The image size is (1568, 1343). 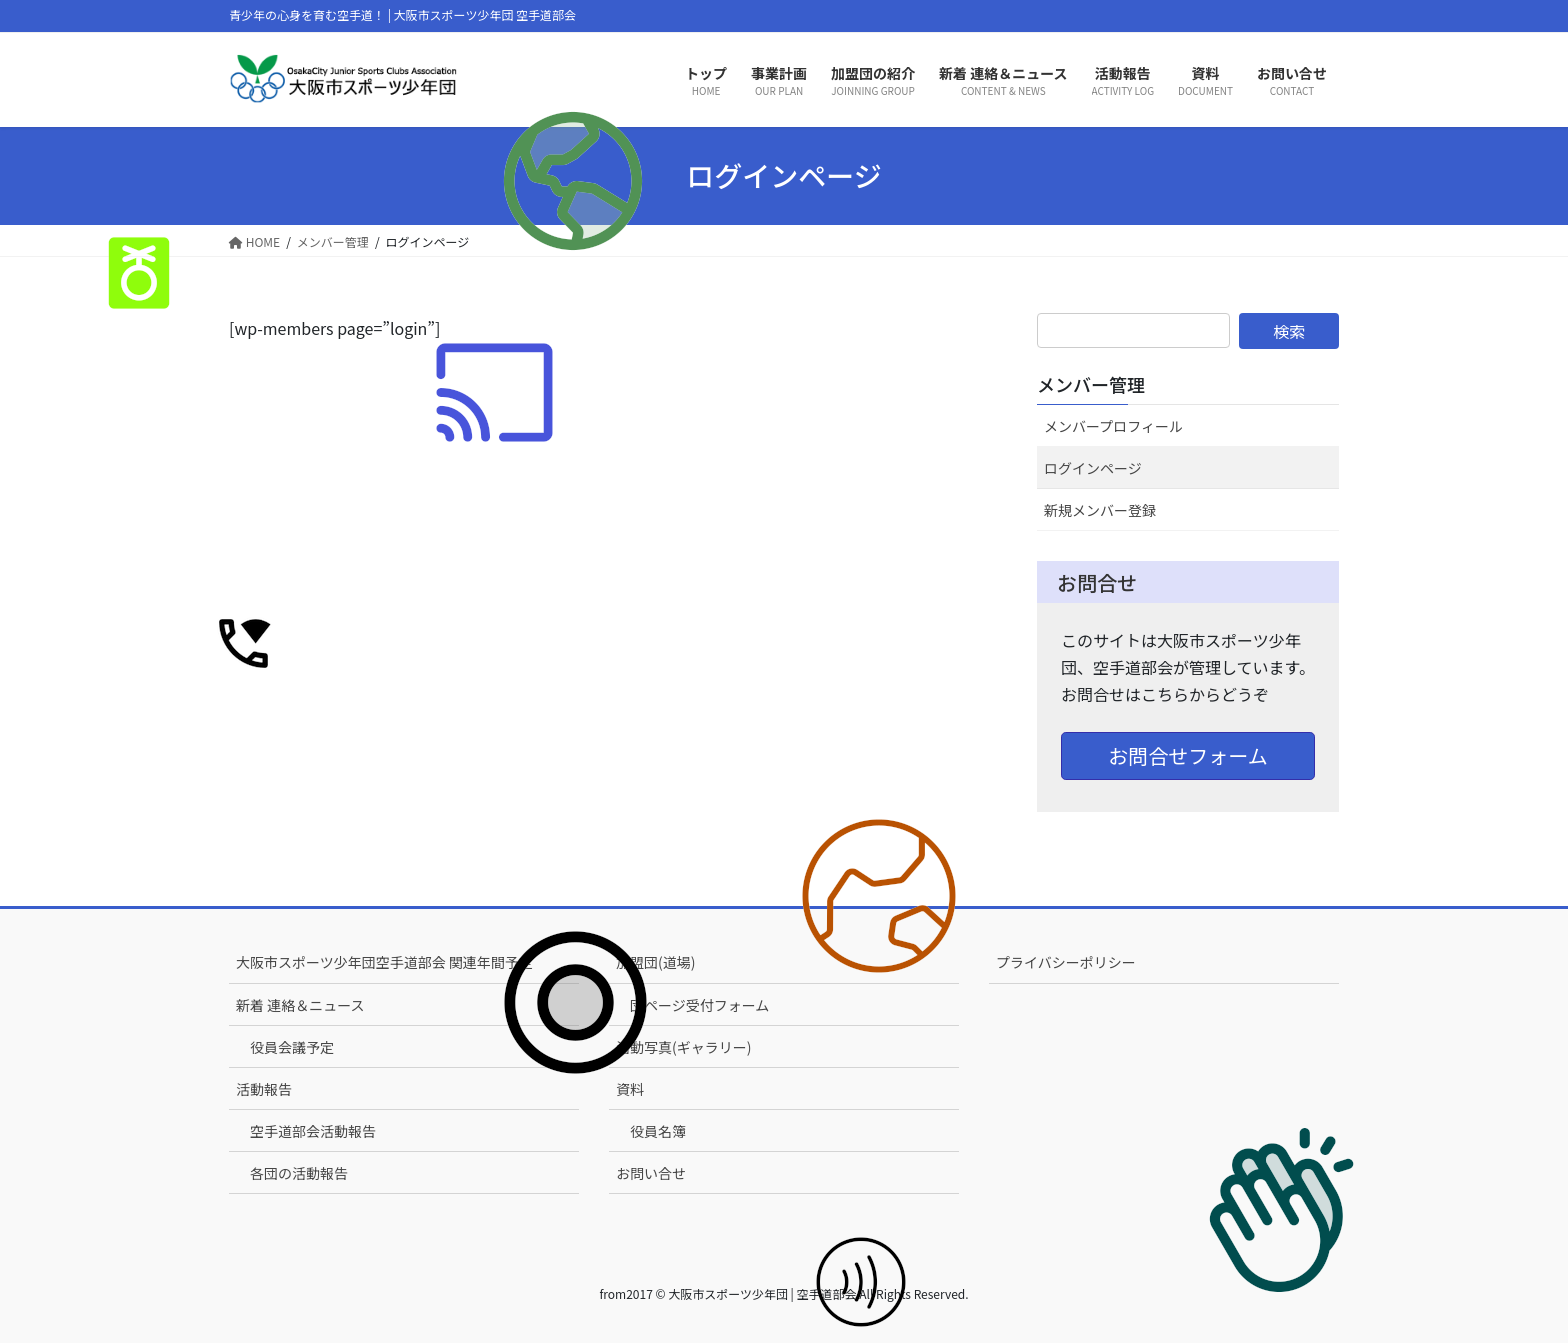 What do you see at coordinates (575, 1002) in the screenshot?
I see `select a single option from a list` at bounding box center [575, 1002].